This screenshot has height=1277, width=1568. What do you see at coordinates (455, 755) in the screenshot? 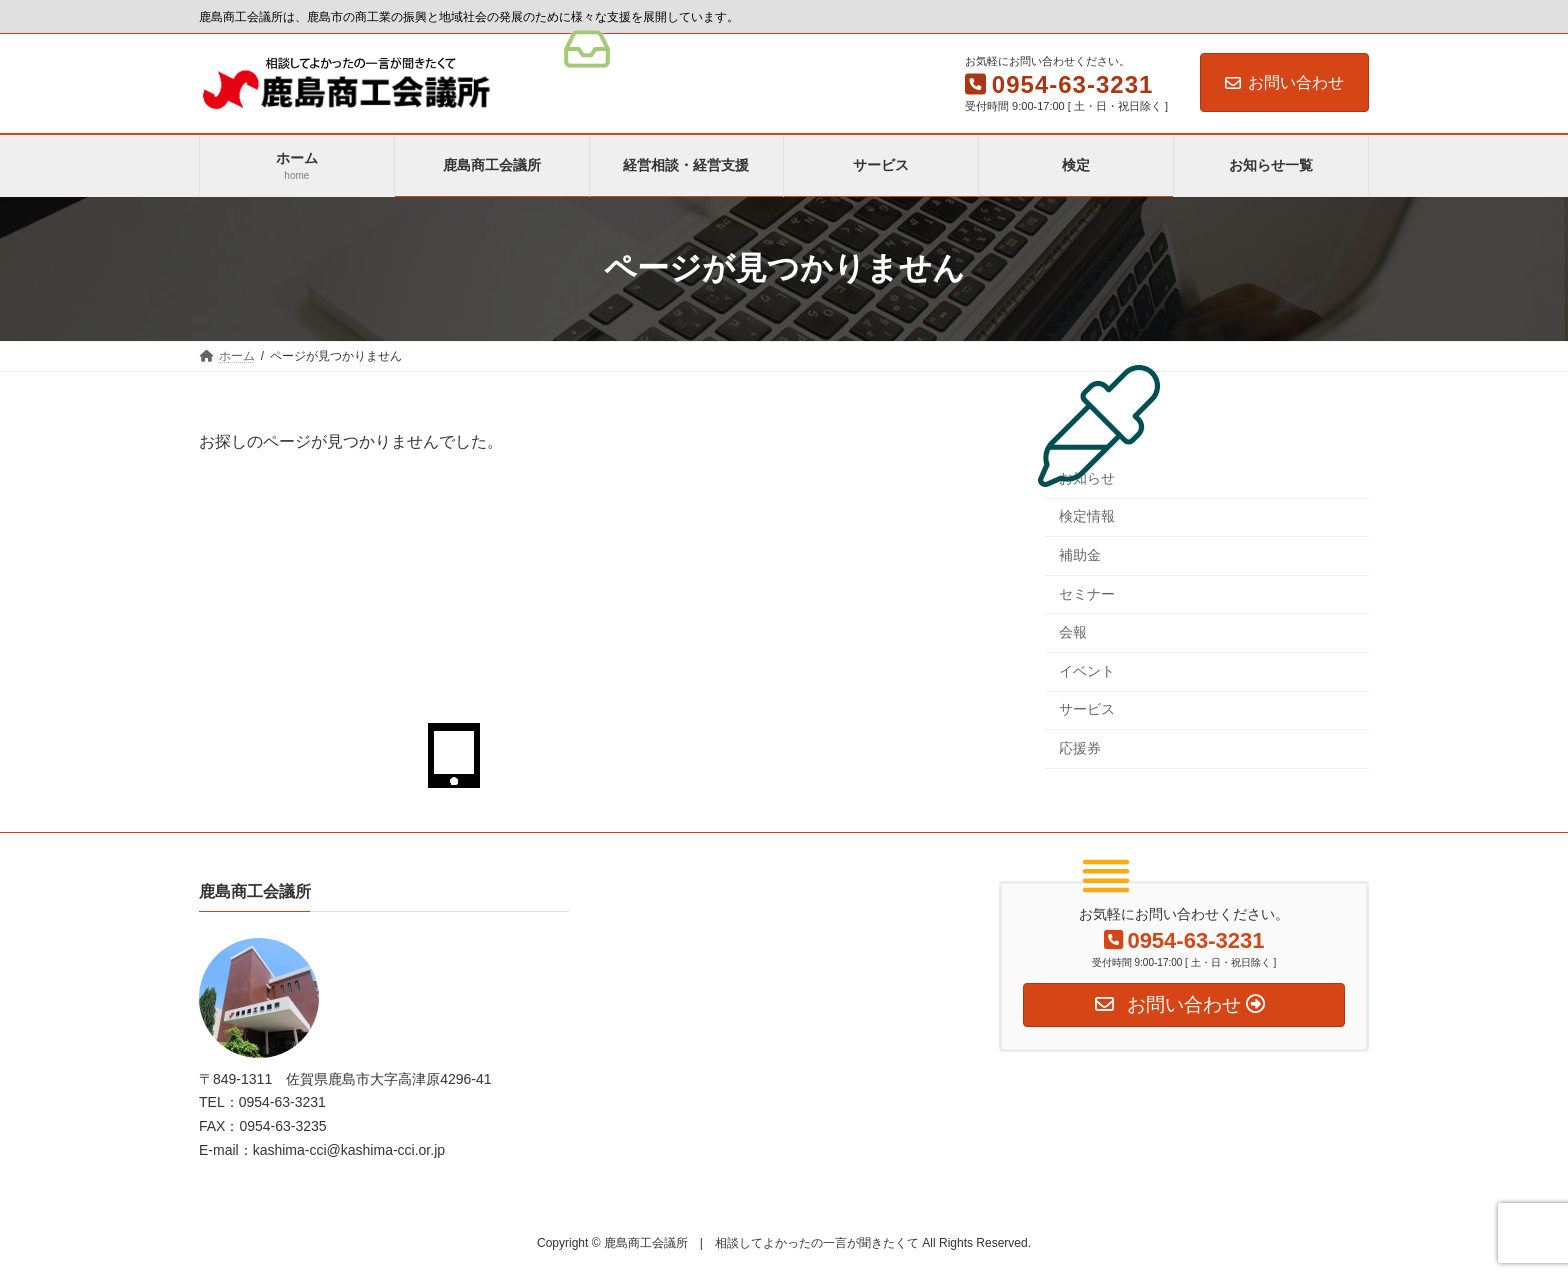
I see `switch to tablet view or layout` at bounding box center [455, 755].